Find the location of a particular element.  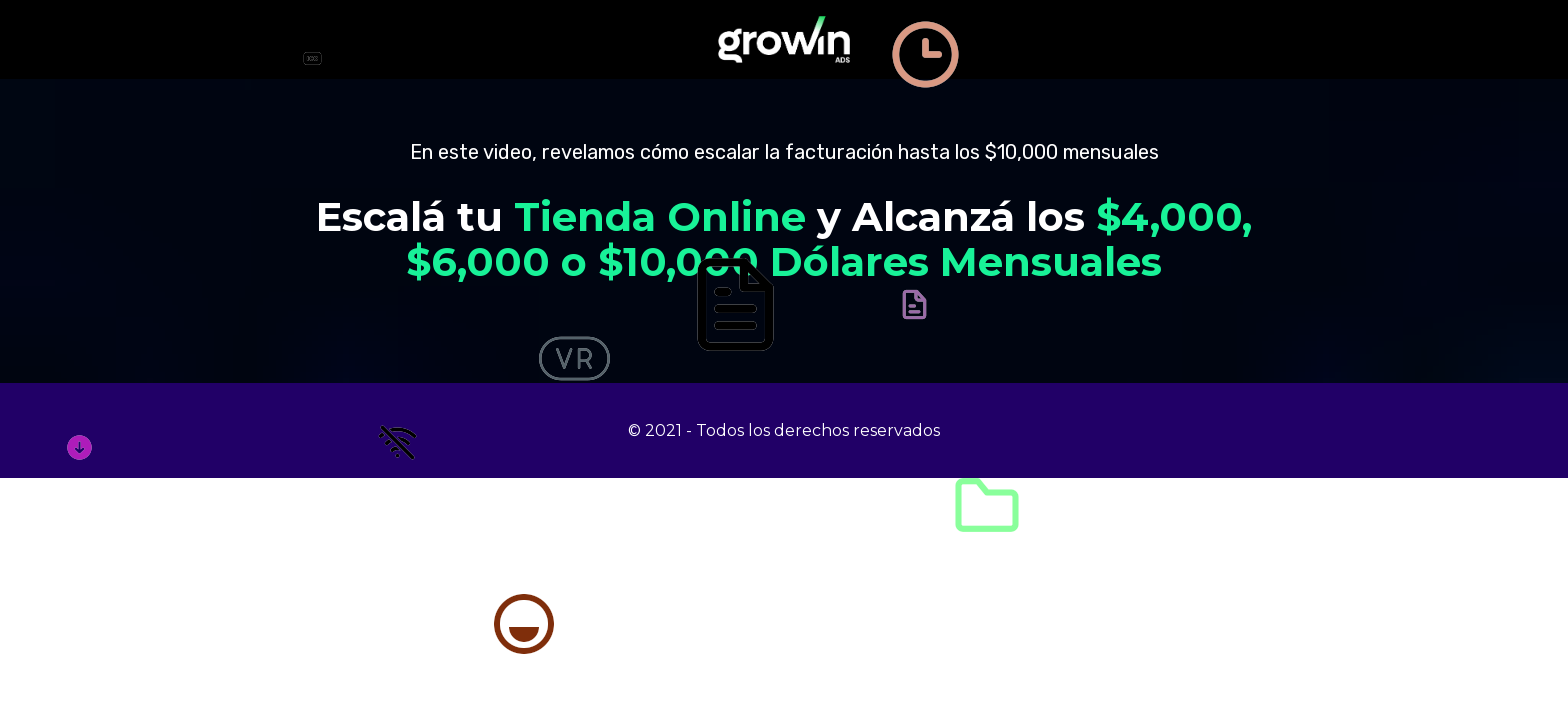

view document contents is located at coordinates (735, 304).